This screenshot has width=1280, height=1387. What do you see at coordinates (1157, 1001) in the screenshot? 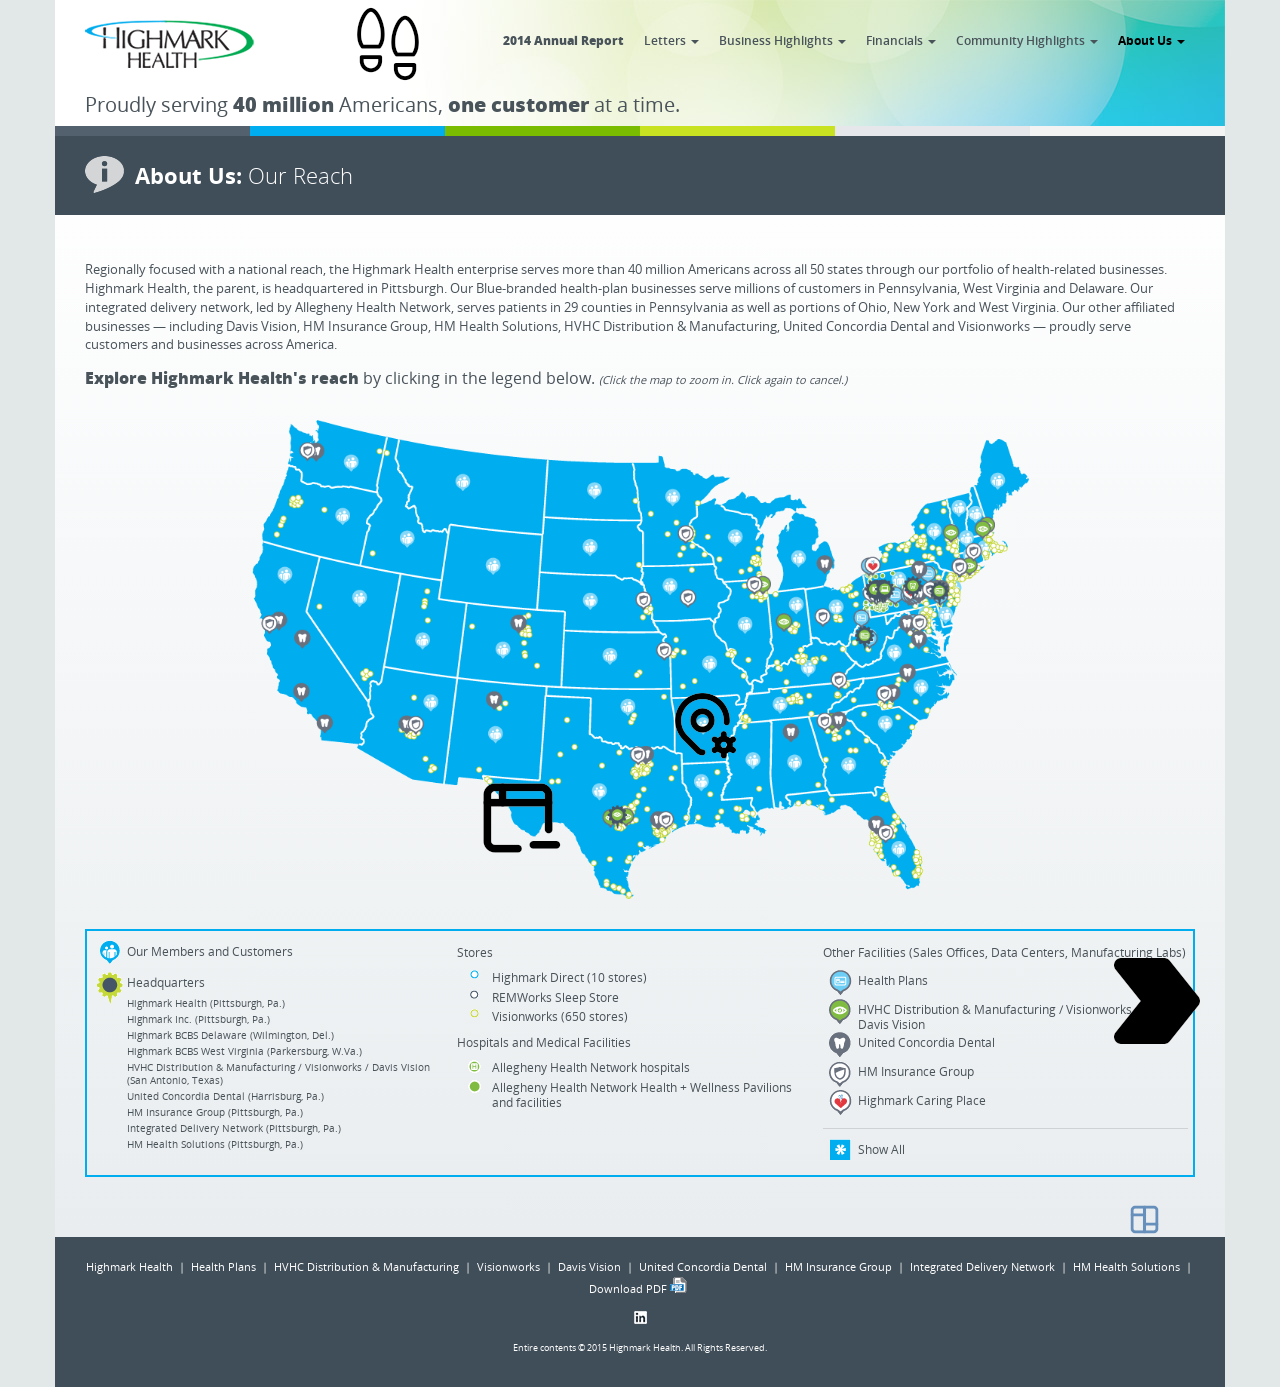
I see `navigate to the next item or step` at bounding box center [1157, 1001].